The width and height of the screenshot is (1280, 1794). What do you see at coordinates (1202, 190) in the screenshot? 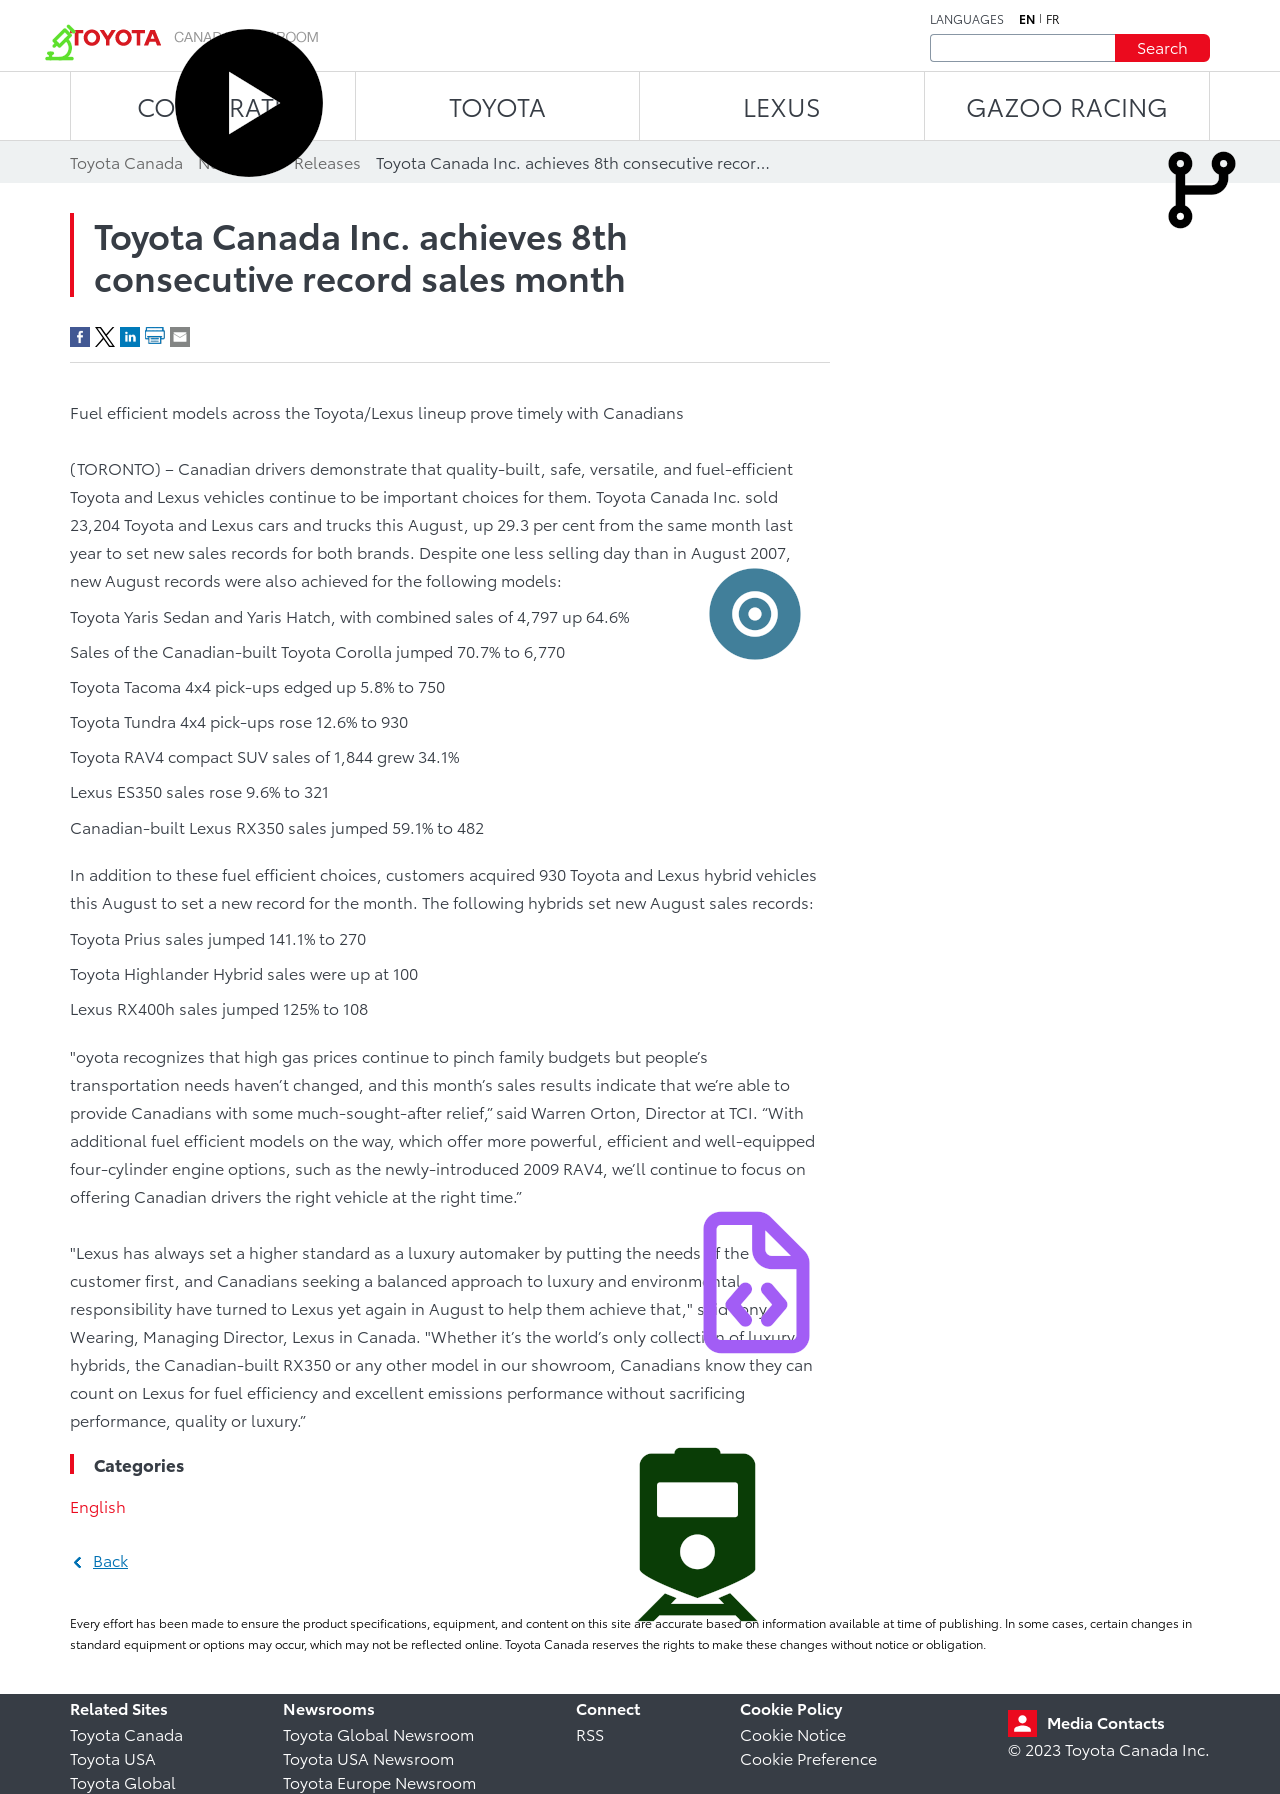
I see `view repository branches` at bounding box center [1202, 190].